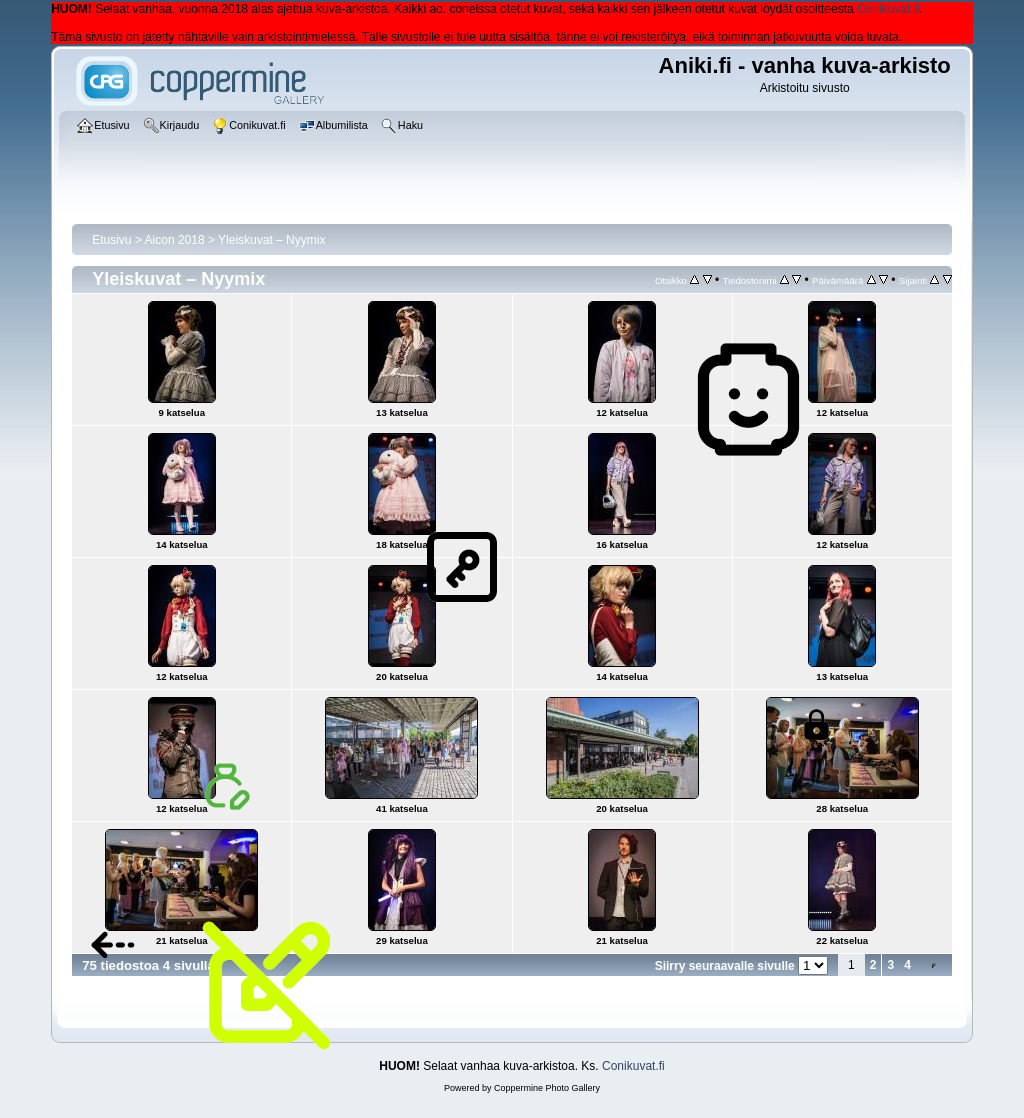  What do you see at coordinates (816, 724) in the screenshot?
I see `indicates a locked or secured item` at bounding box center [816, 724].